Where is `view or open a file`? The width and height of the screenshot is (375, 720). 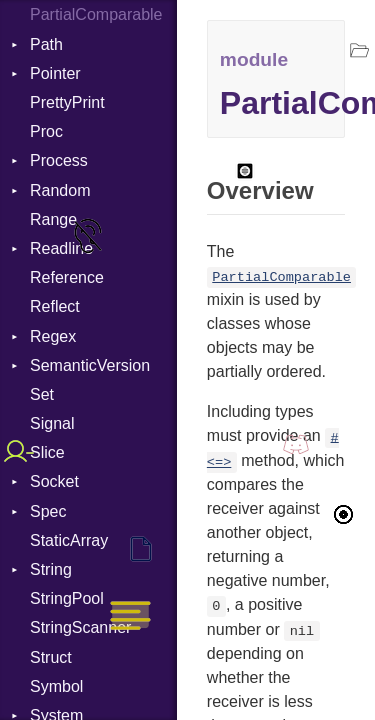 view or open a file is located at coordinates (141, 549).